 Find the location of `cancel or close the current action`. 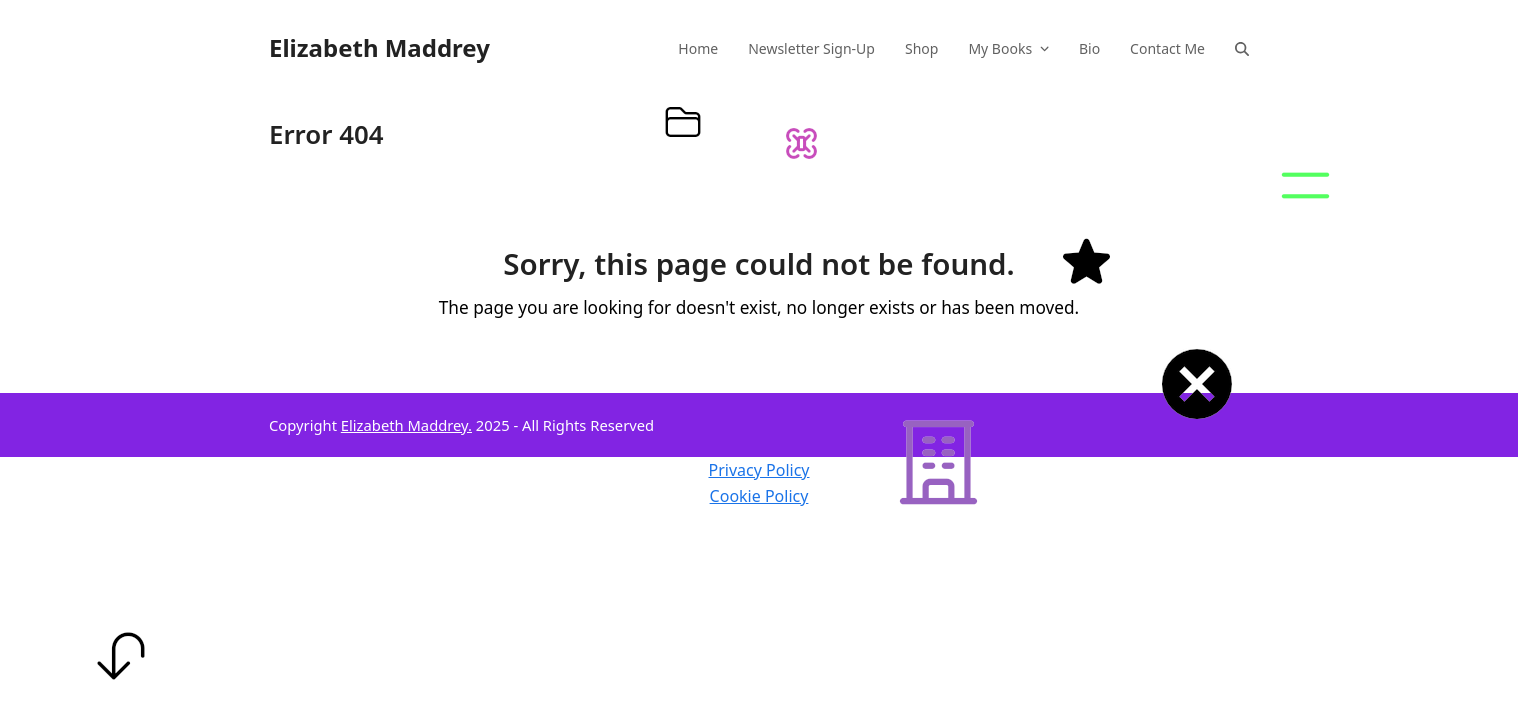

cancel or close the current action is located at coordinates (1197, 384).